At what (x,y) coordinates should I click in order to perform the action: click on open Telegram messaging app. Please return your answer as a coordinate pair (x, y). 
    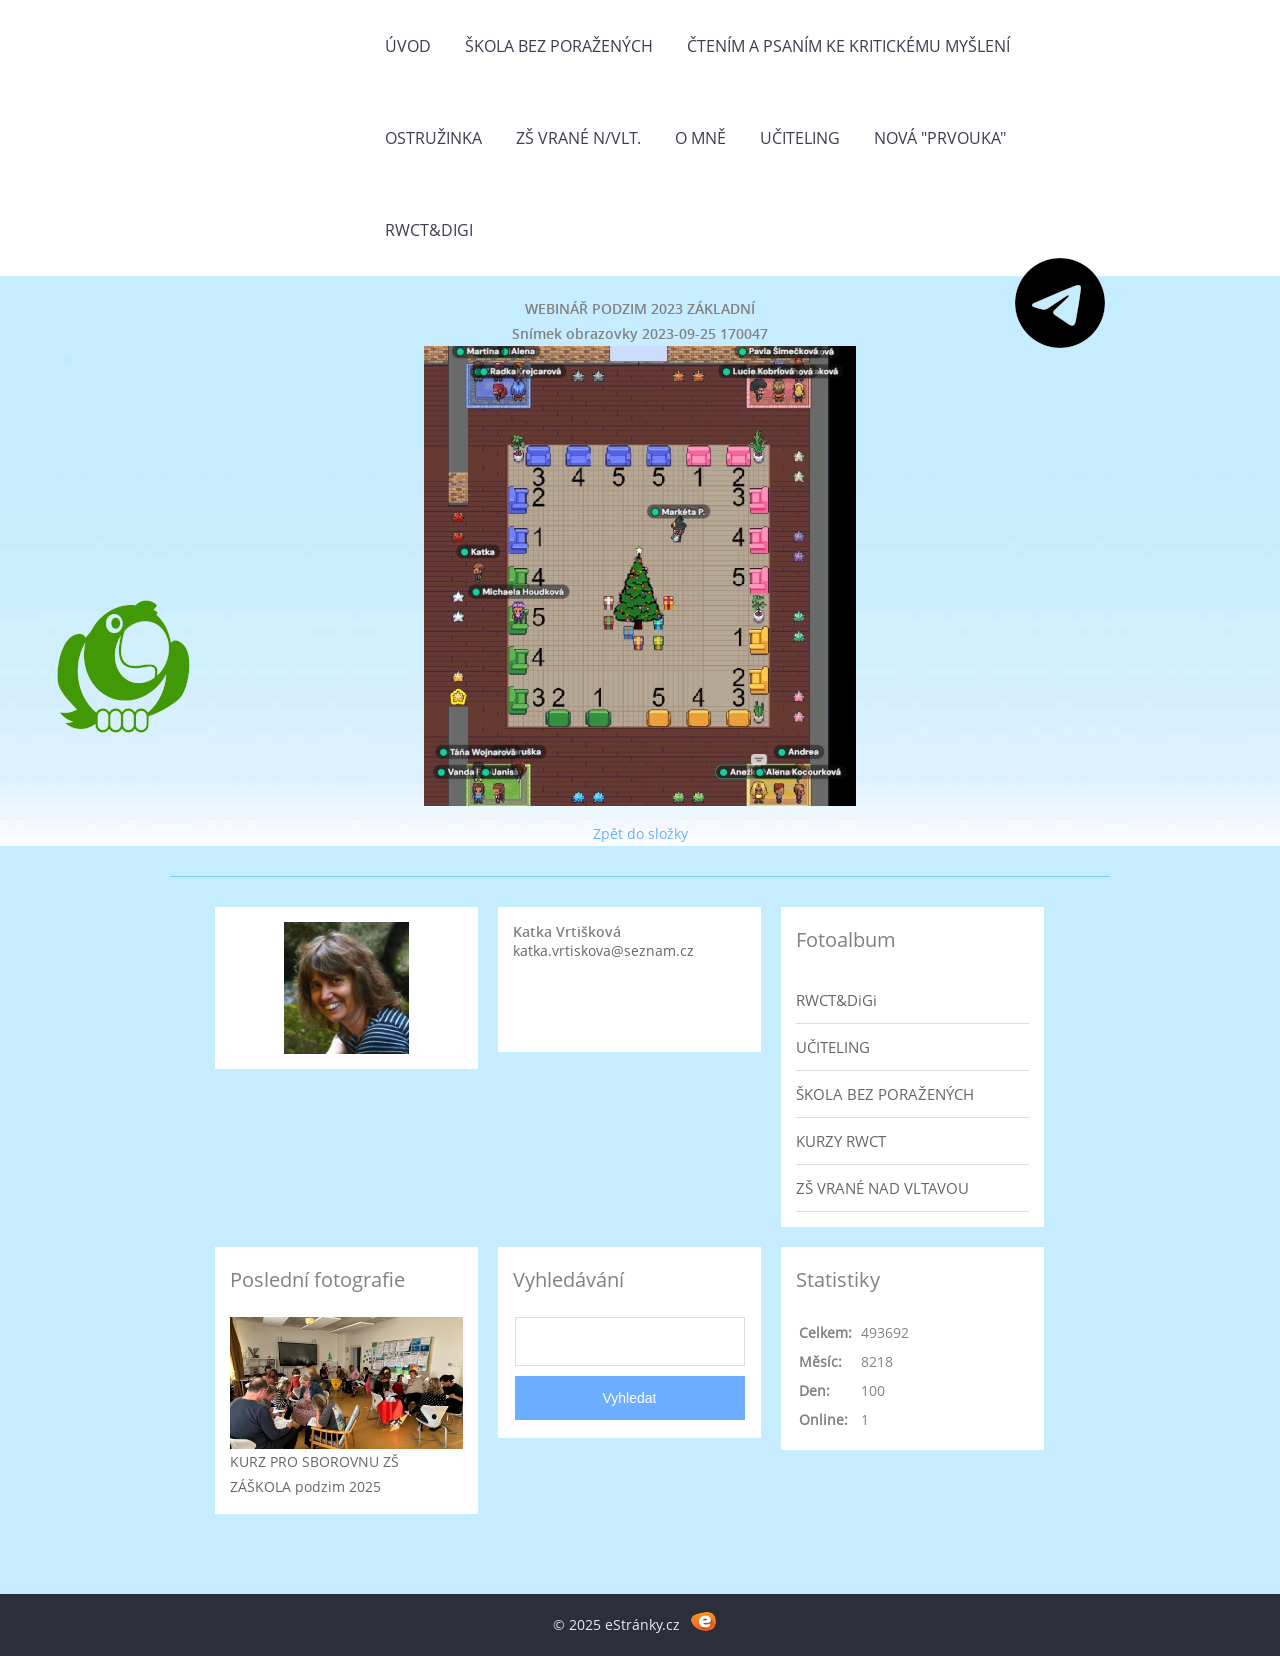
    Looking at the image, I should click on (1060, 303).